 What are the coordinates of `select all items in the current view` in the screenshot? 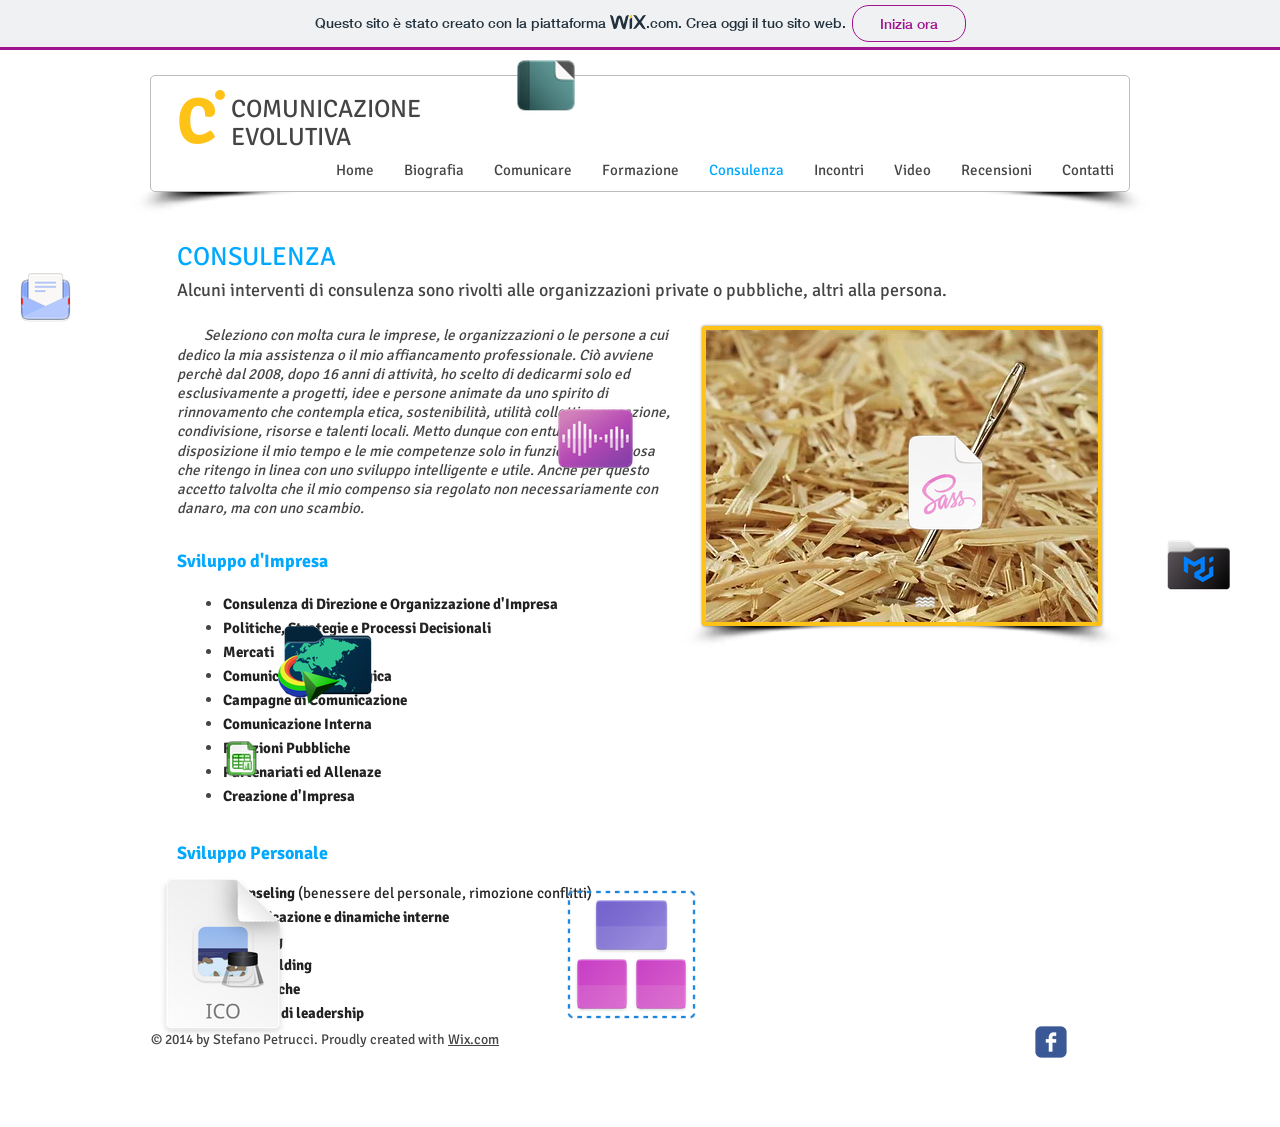 It's located at (631, 954).